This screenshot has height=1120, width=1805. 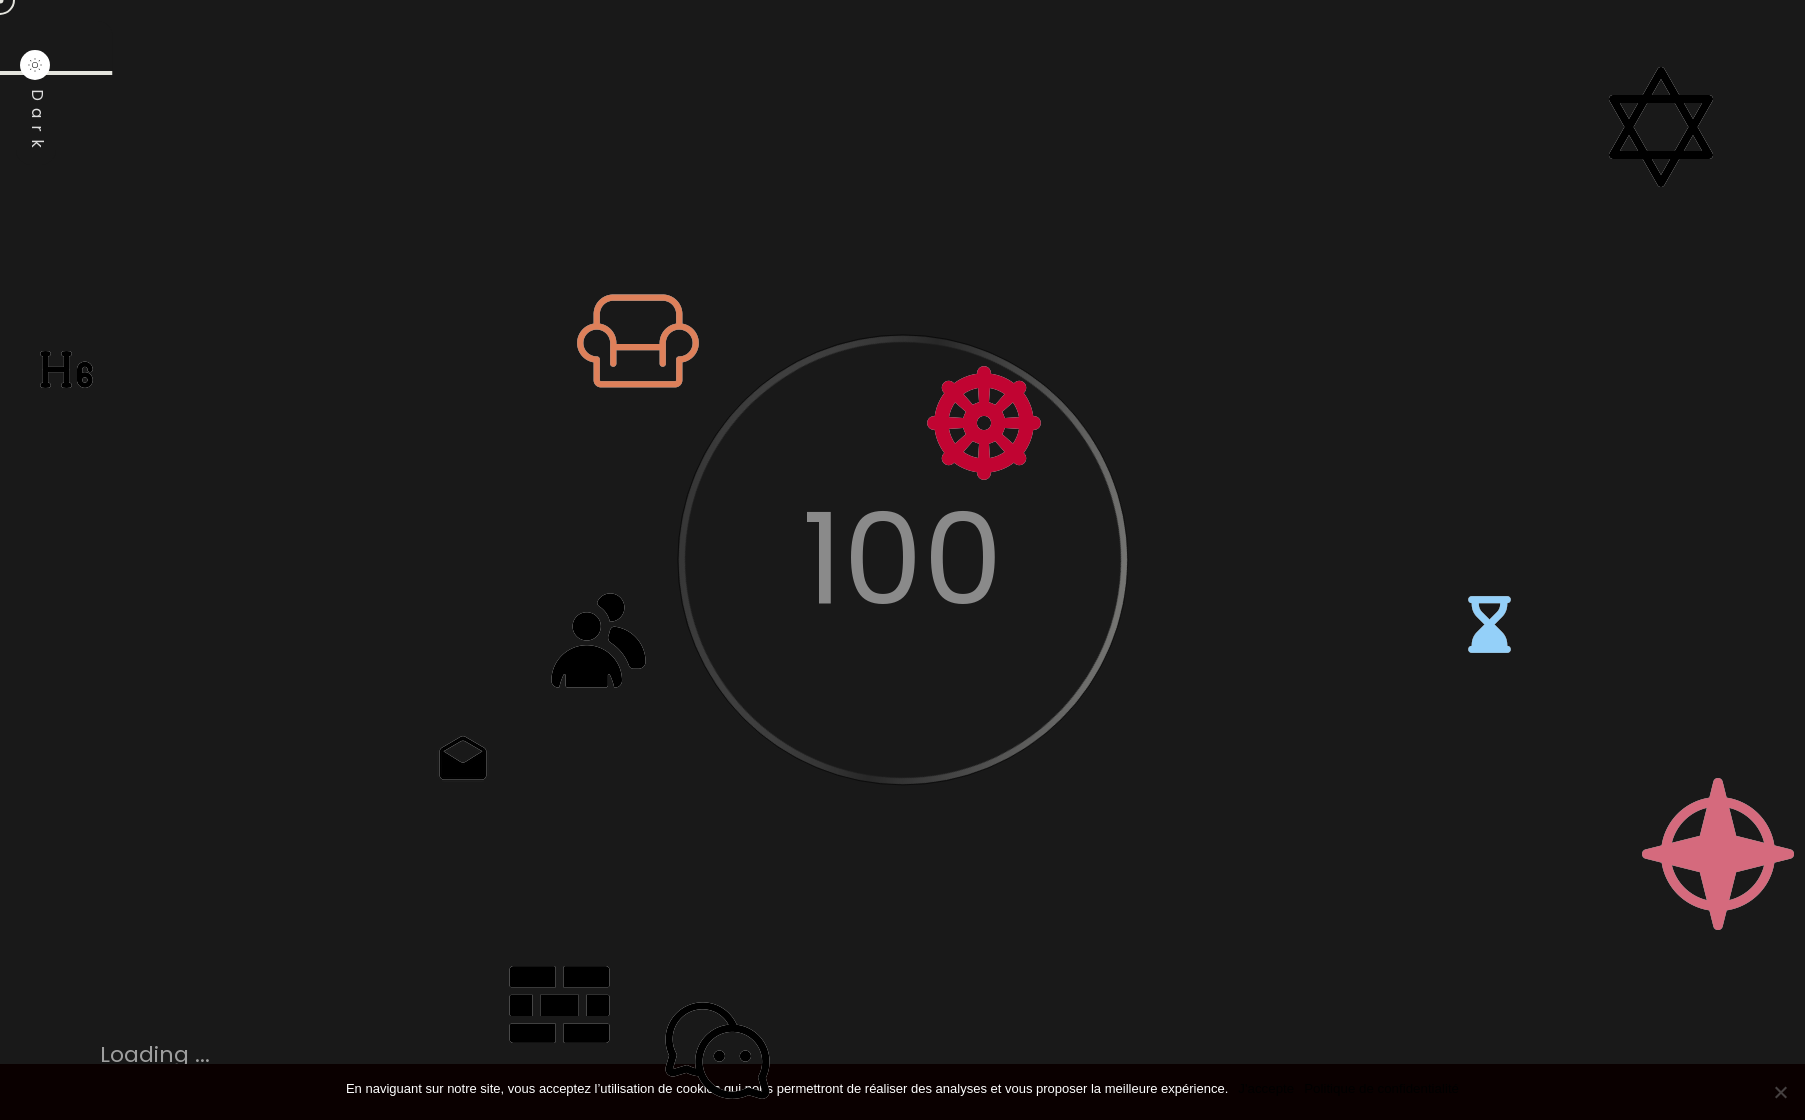 I want to click on access navigation or compass features, so click(x=1718, y=854).